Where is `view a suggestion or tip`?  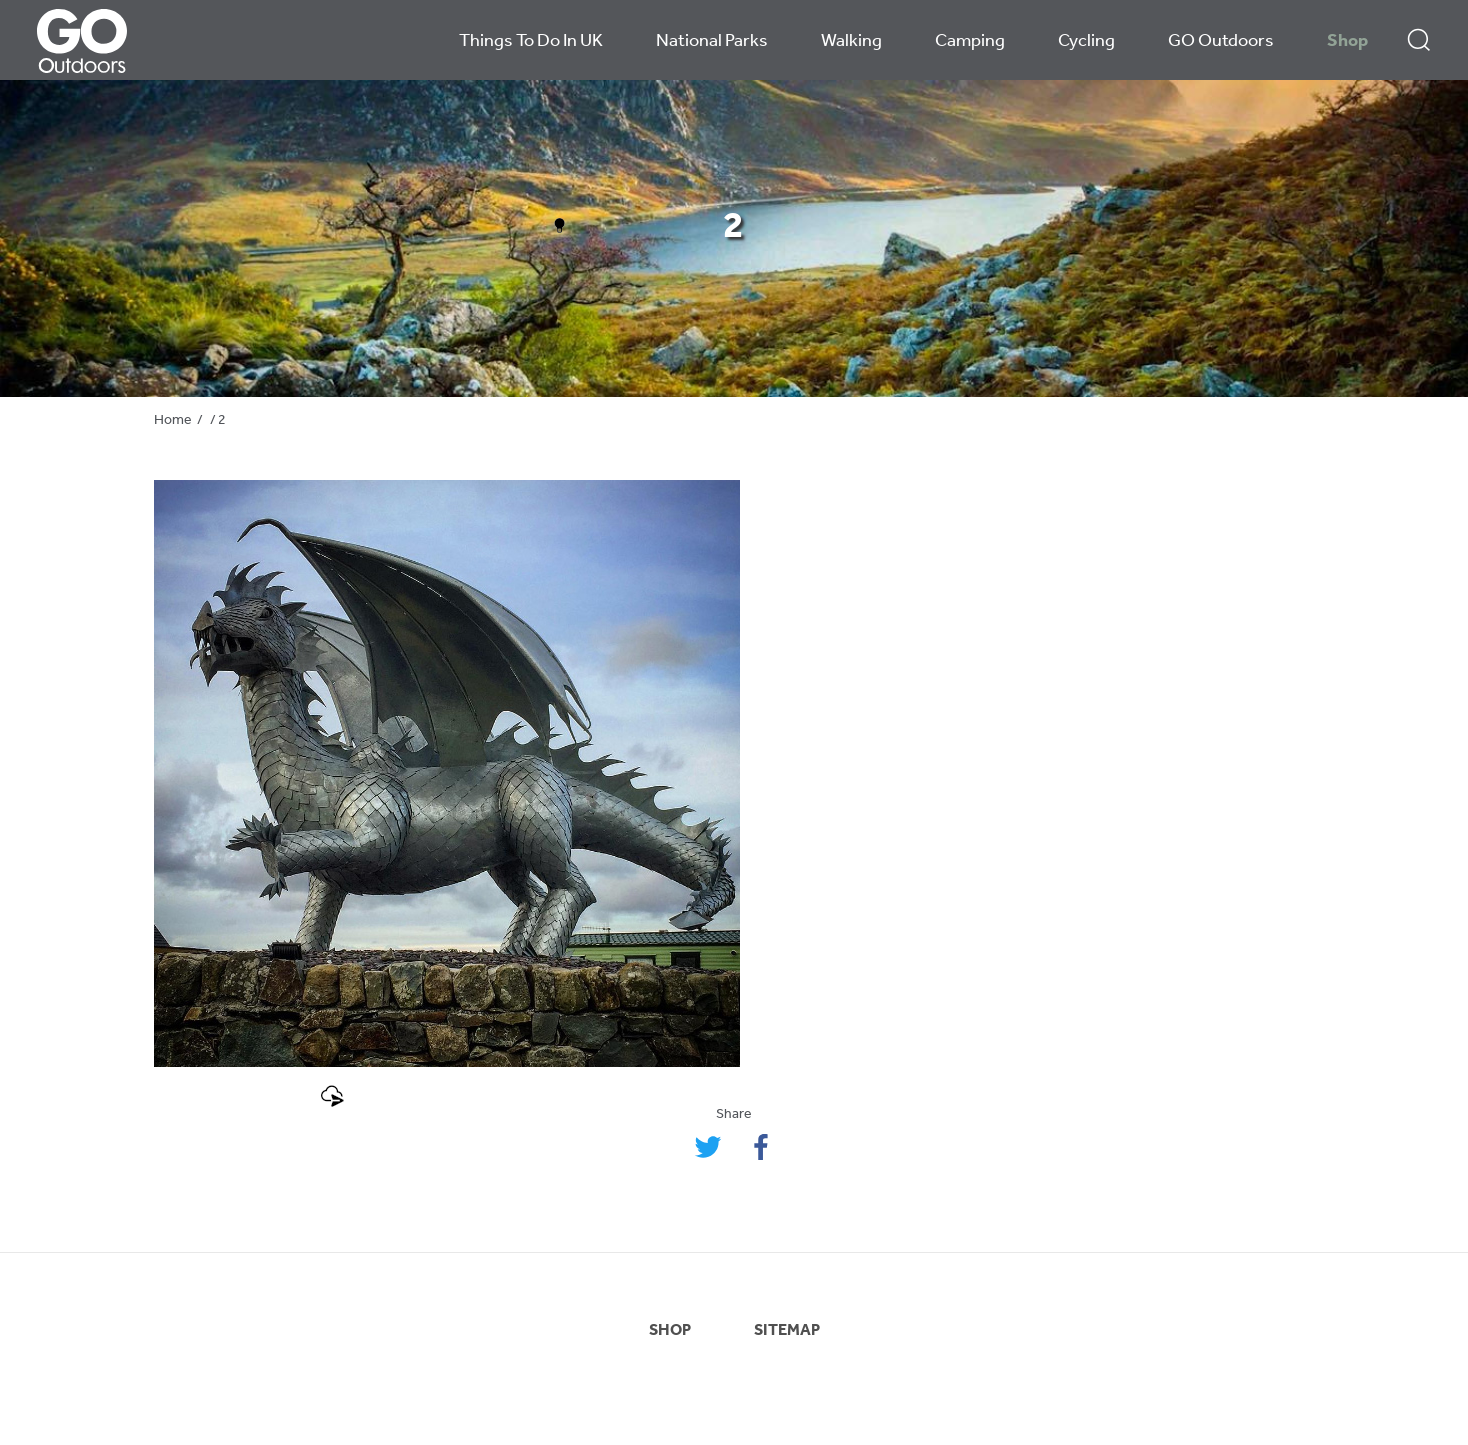 view a suggestion or tip is located at coordinates (559, 226).